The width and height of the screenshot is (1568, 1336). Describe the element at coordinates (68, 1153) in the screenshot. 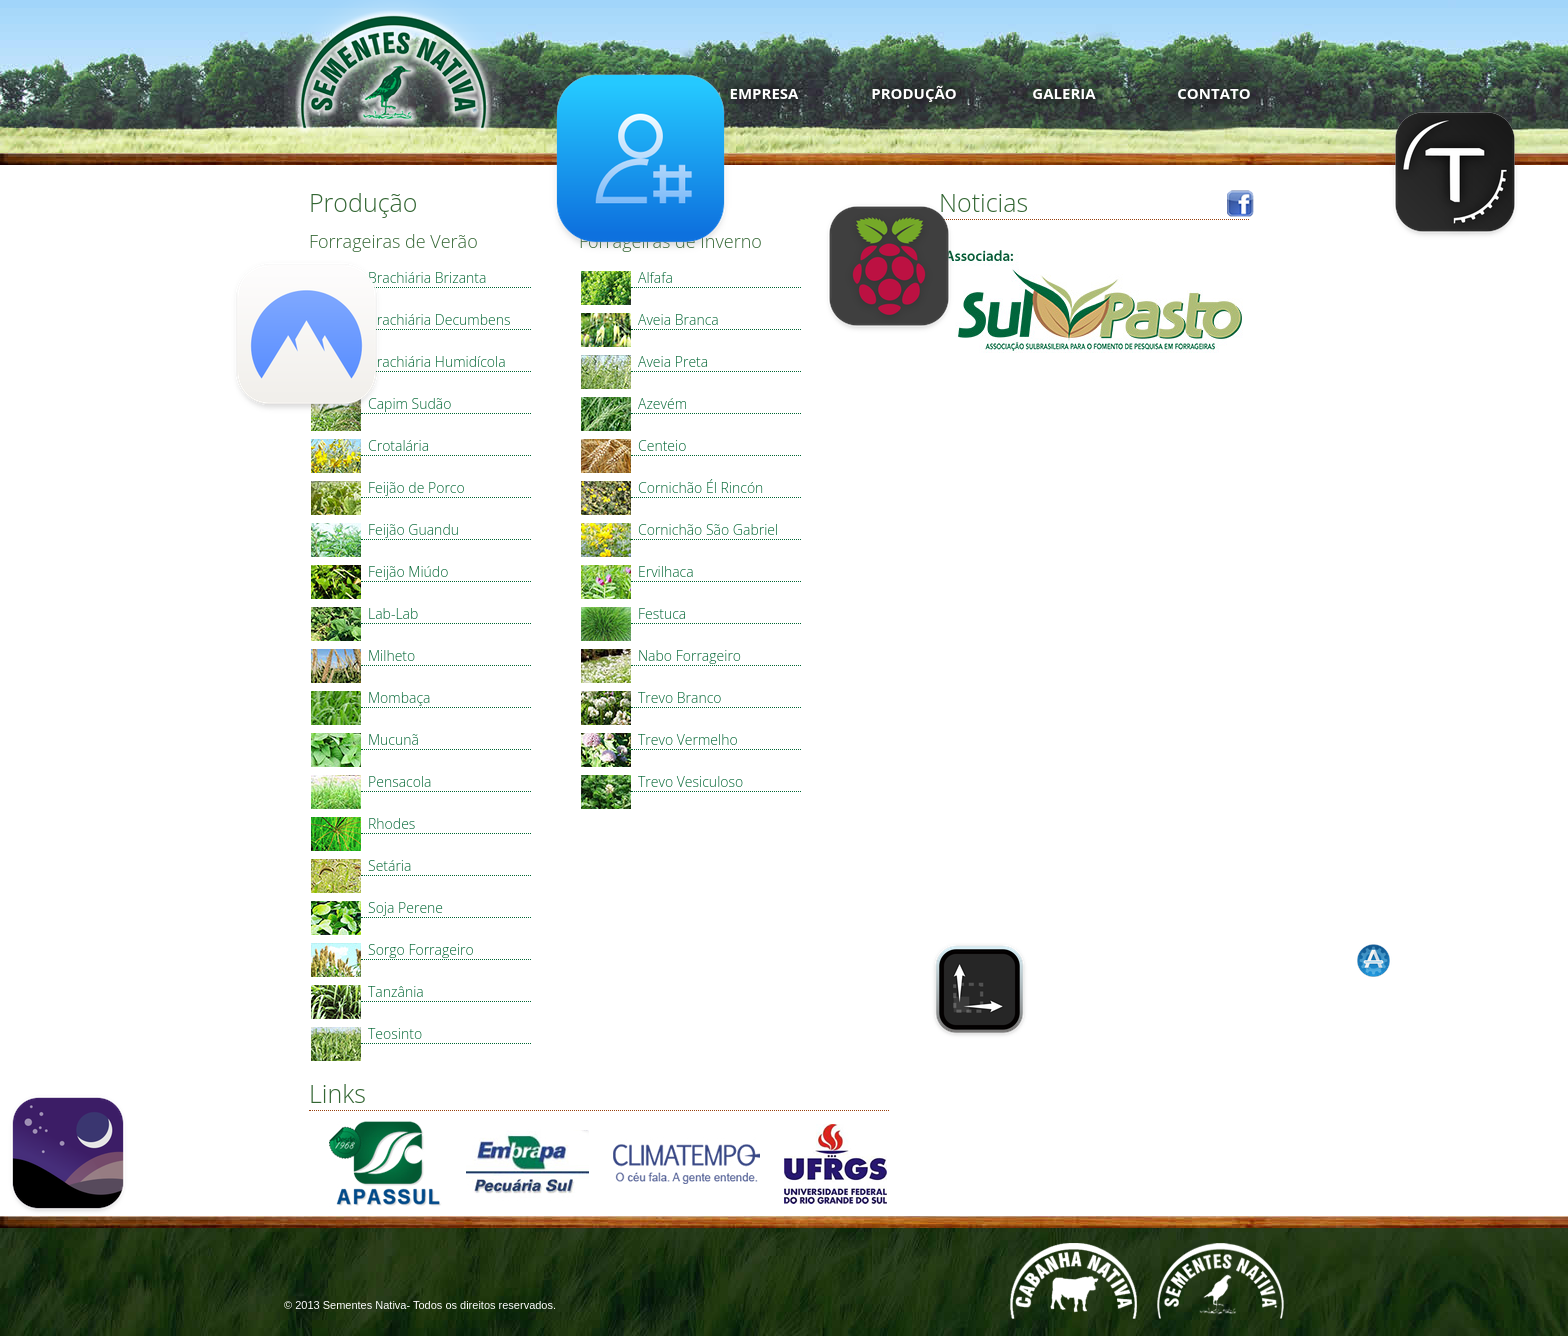

I see `open stellarium planetarium app` at that location.